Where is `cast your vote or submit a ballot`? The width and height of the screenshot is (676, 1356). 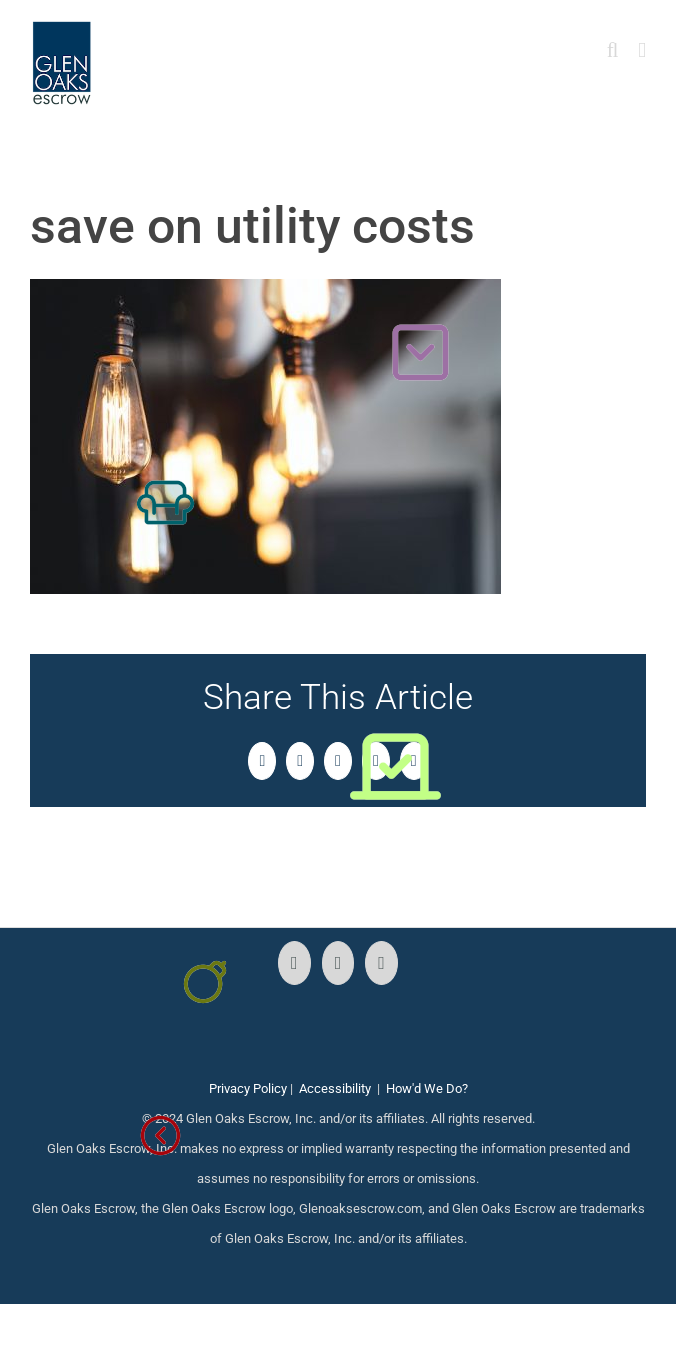
cast your vote or submit a ballot is located at coordinates (395, 766).